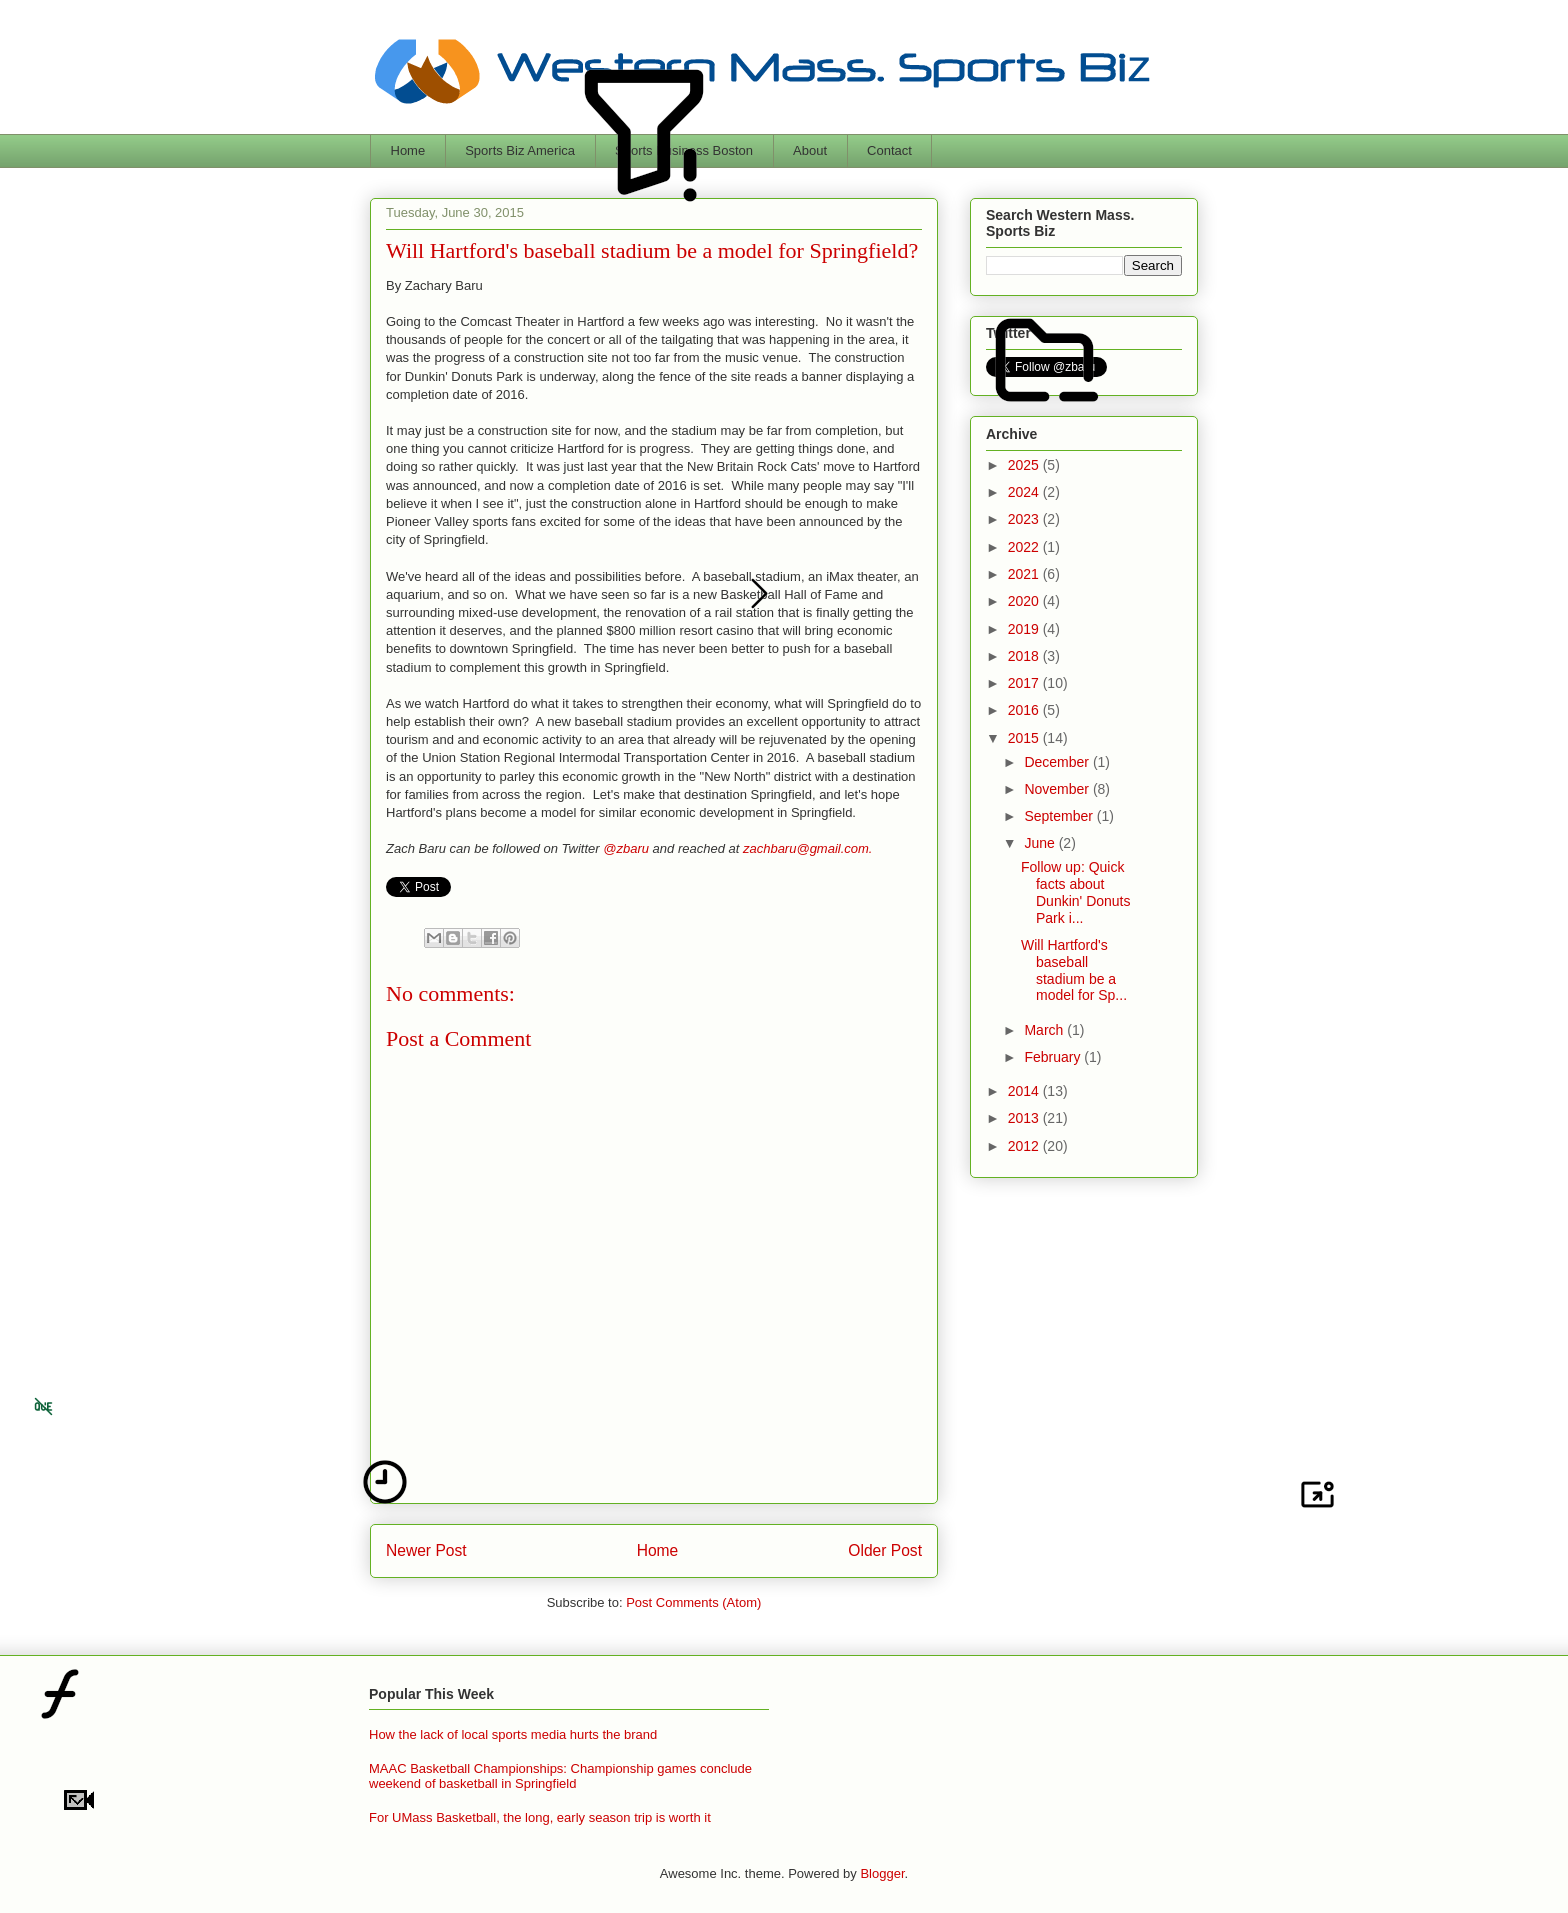  What do you see at coordinates (43, 1406) in the screenshot?
I see `disable HTTP request queue` at bounding box center [43, 1406].